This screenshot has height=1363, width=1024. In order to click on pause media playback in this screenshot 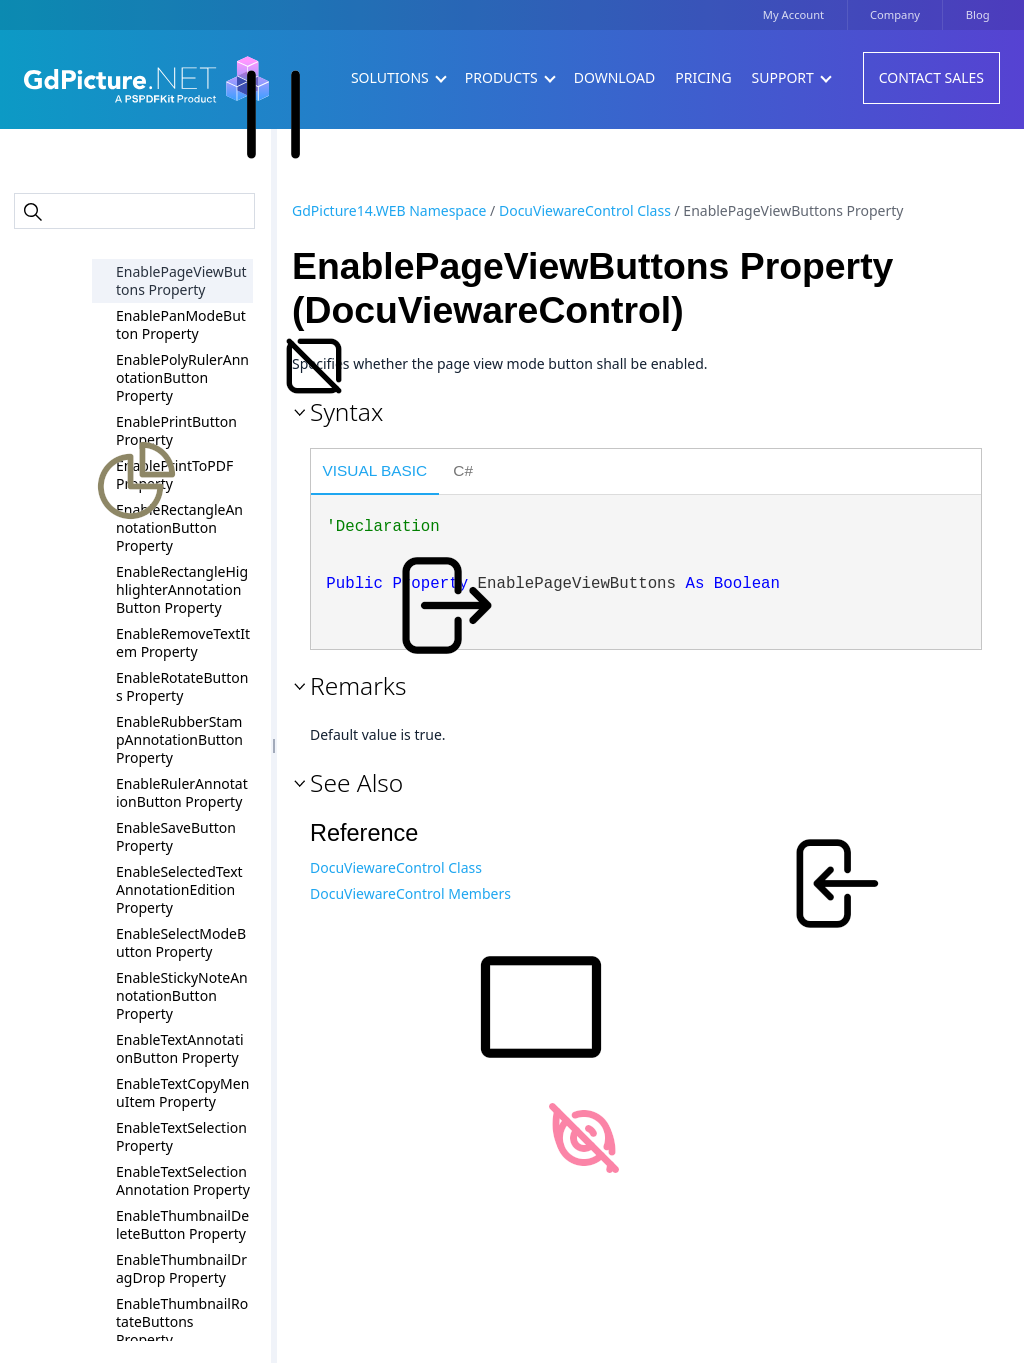, I will do `click(273, 114)`.